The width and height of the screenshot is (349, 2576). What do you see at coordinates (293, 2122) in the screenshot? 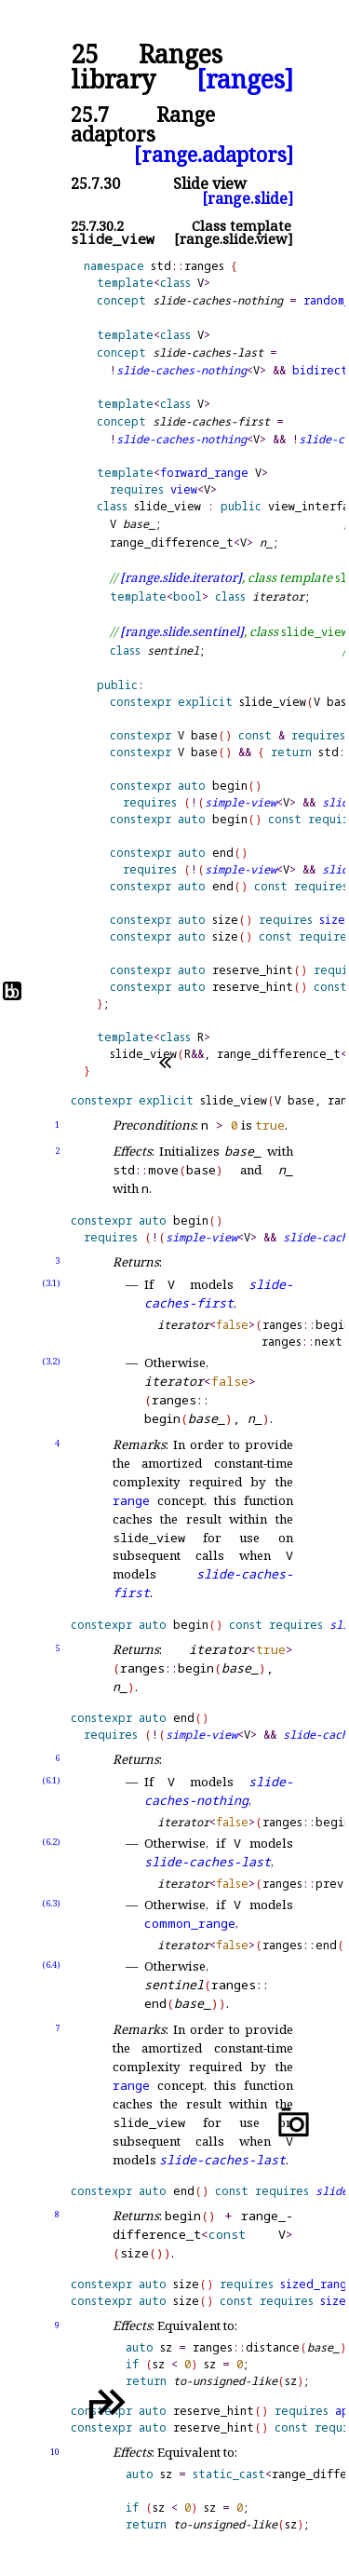
I see `open camera to take a photo` at bounding box center [293, 2122].